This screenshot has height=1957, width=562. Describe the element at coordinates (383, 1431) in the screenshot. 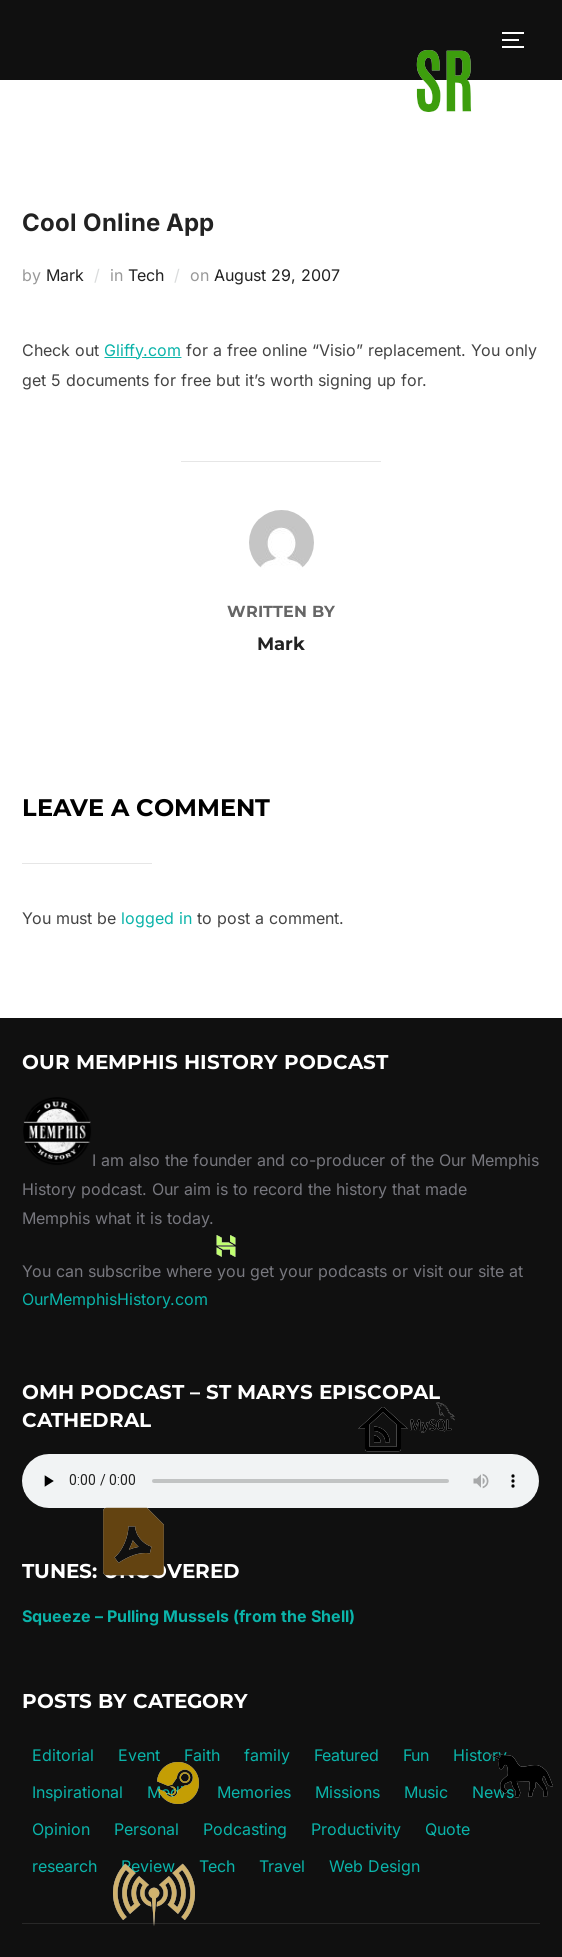

I see `access home network settings` at that location.